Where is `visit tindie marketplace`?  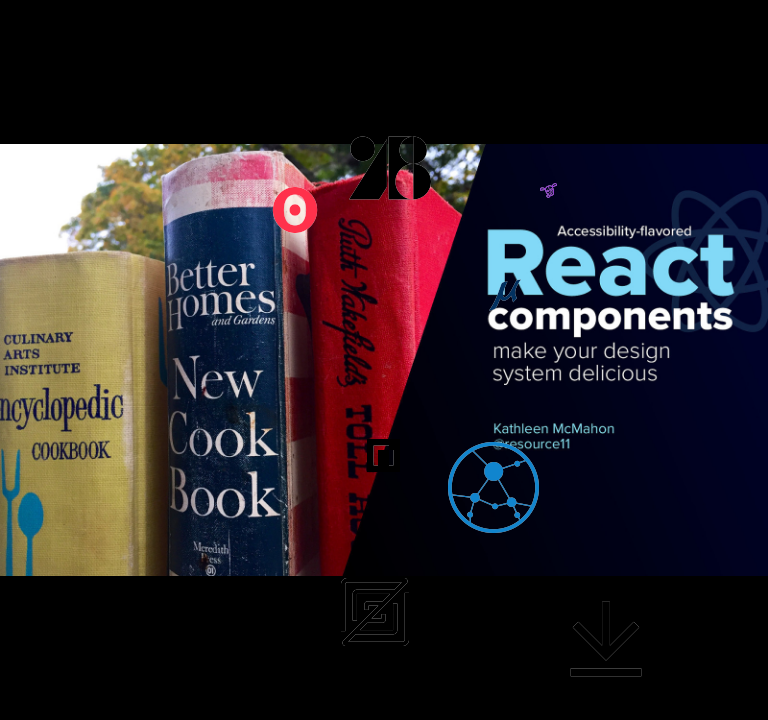
visit tindie marketplace is located at coordinates (548, 190).